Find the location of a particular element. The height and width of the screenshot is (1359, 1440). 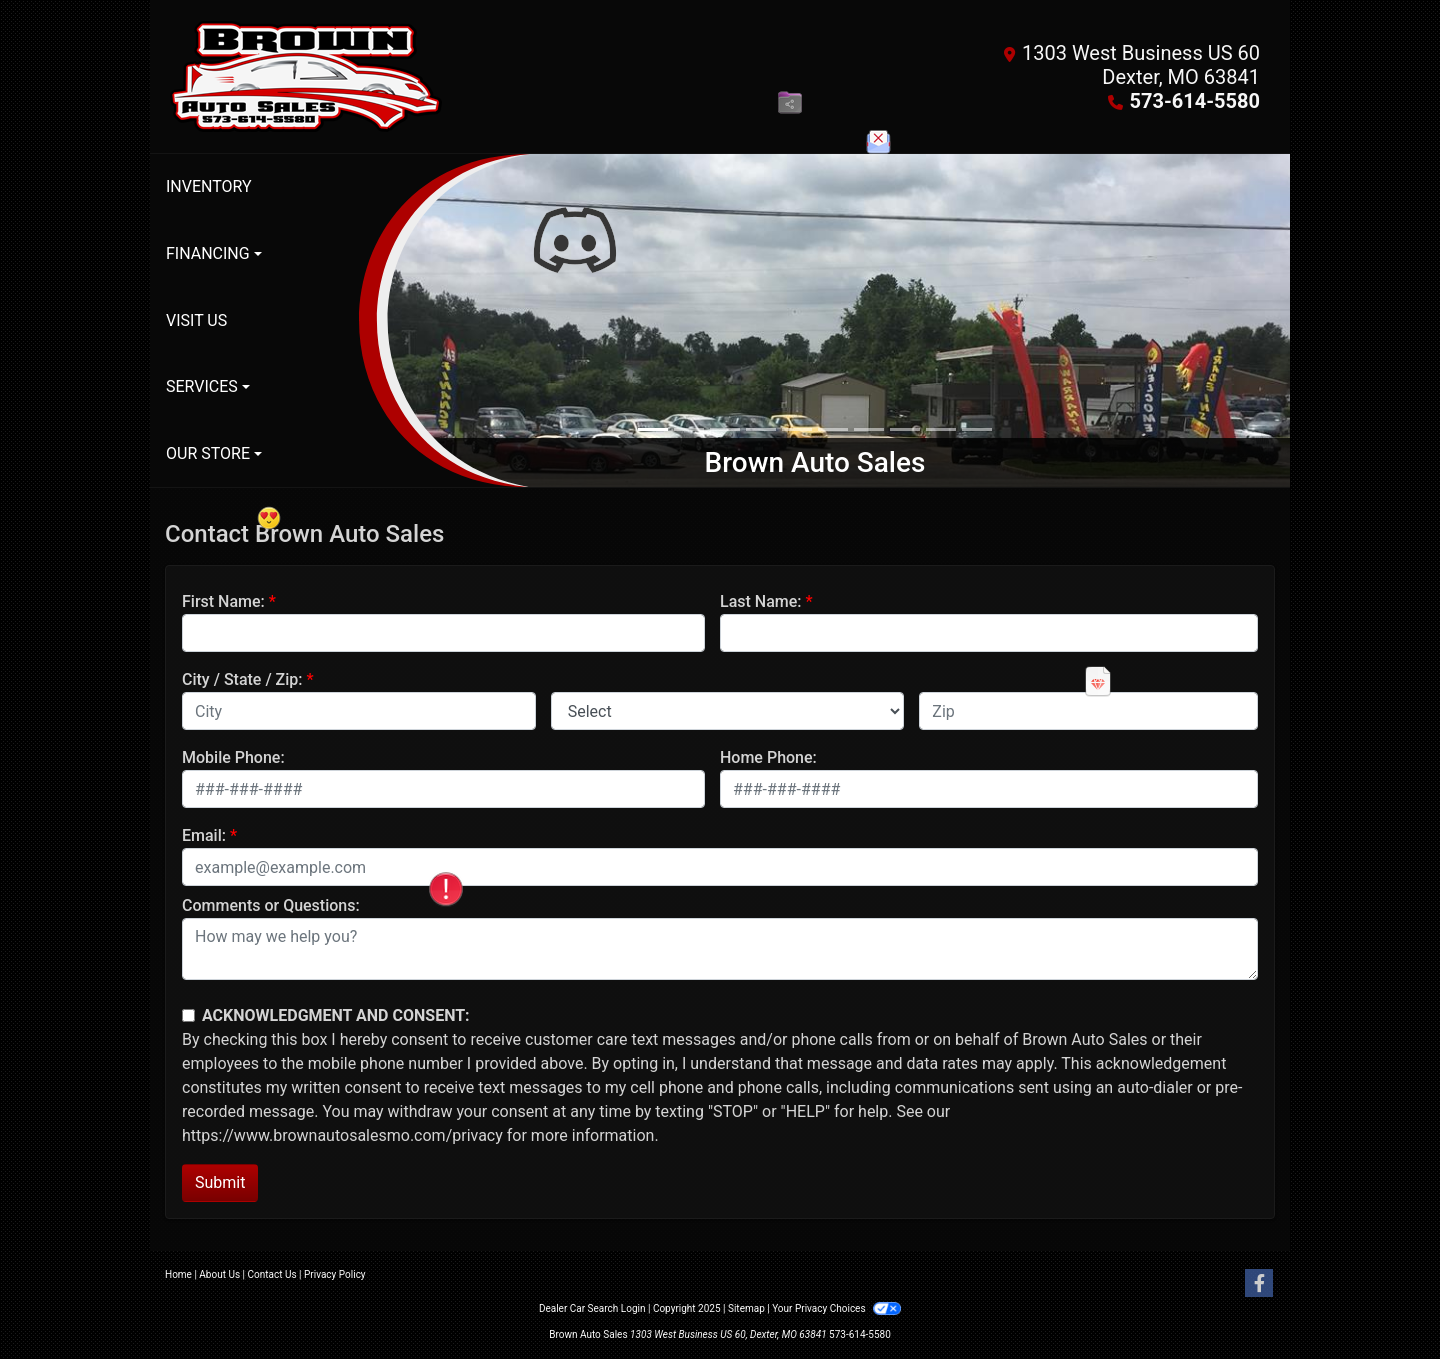

ruby programming language source file is located at coordinates (1098, 681).